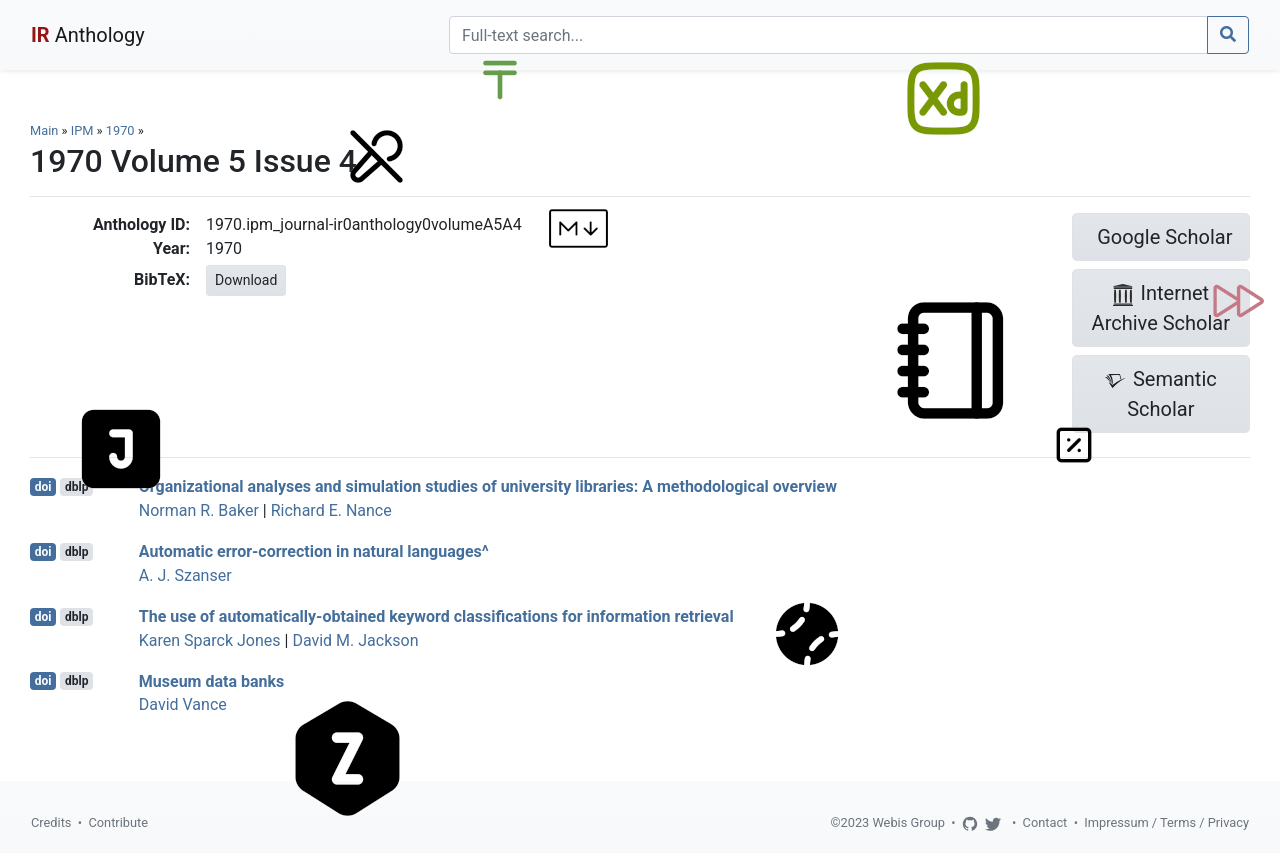 This screenshot has width=1280, height=853. Describe the element at coordinates (1235, 301) in the screenshot. I see `skip forward in media playback` at that location.